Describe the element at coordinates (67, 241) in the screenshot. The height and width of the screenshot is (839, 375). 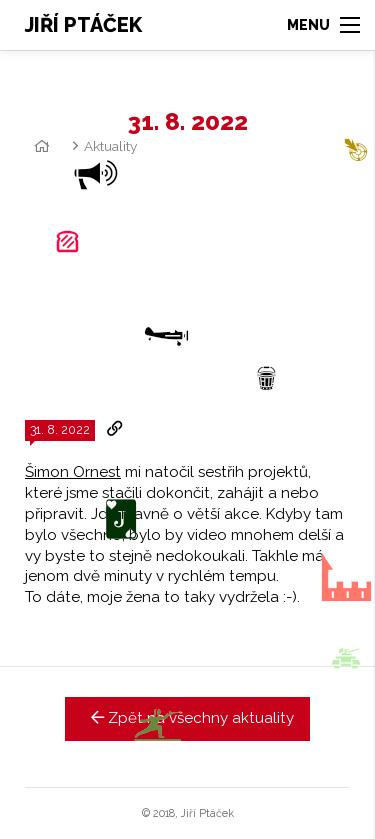
I see `toast or burn food item in a cooking game` at that location.